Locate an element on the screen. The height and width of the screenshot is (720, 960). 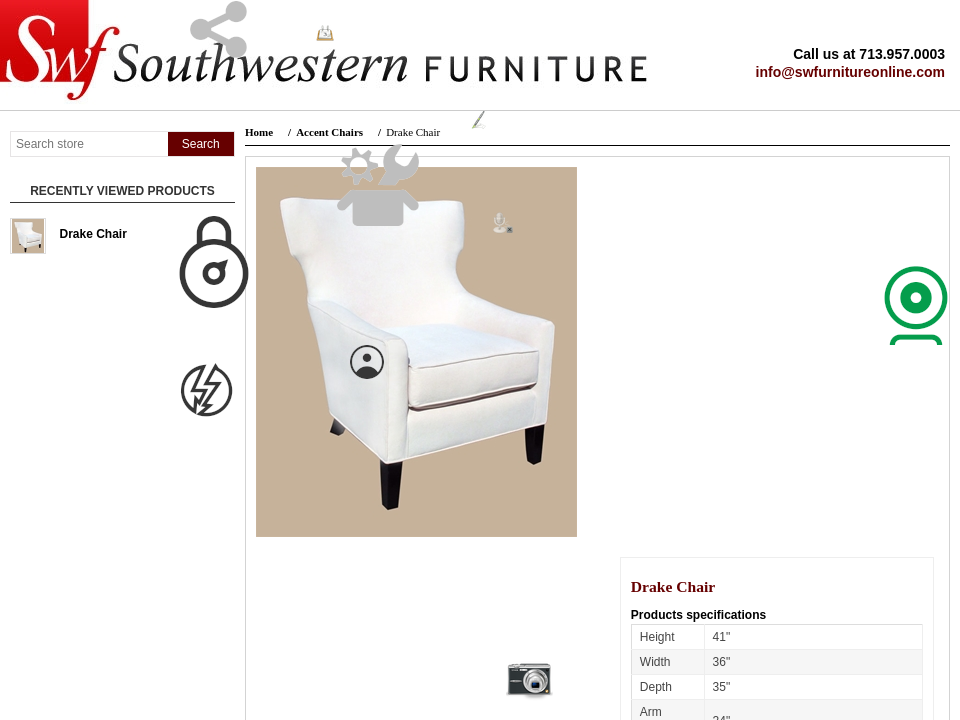
set text direction to left-to-right is located at coordinates (478, 120).